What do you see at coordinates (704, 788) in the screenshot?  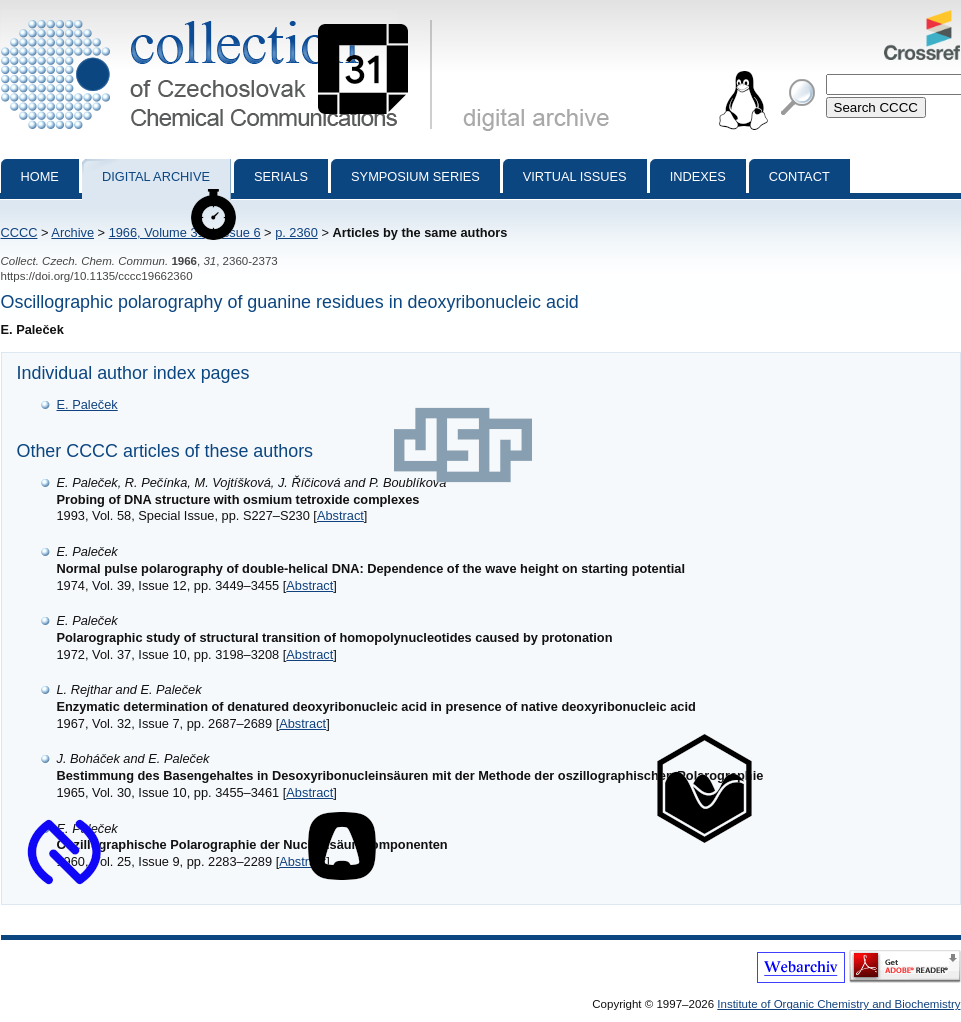 I see `chart.js library logo` at bounding box center [704, 788].